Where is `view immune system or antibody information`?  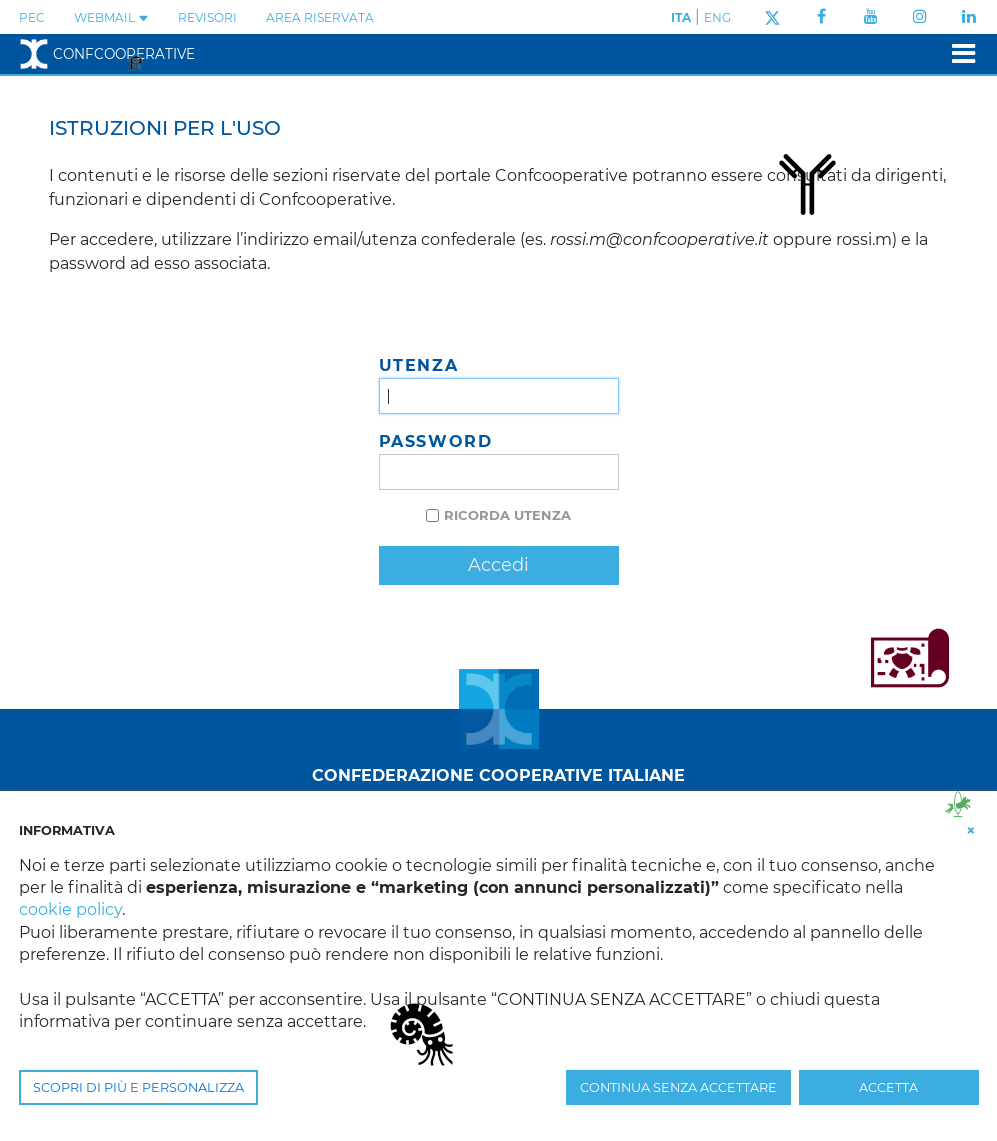
view immune system or antibody information is located at coordinates (807, 184).